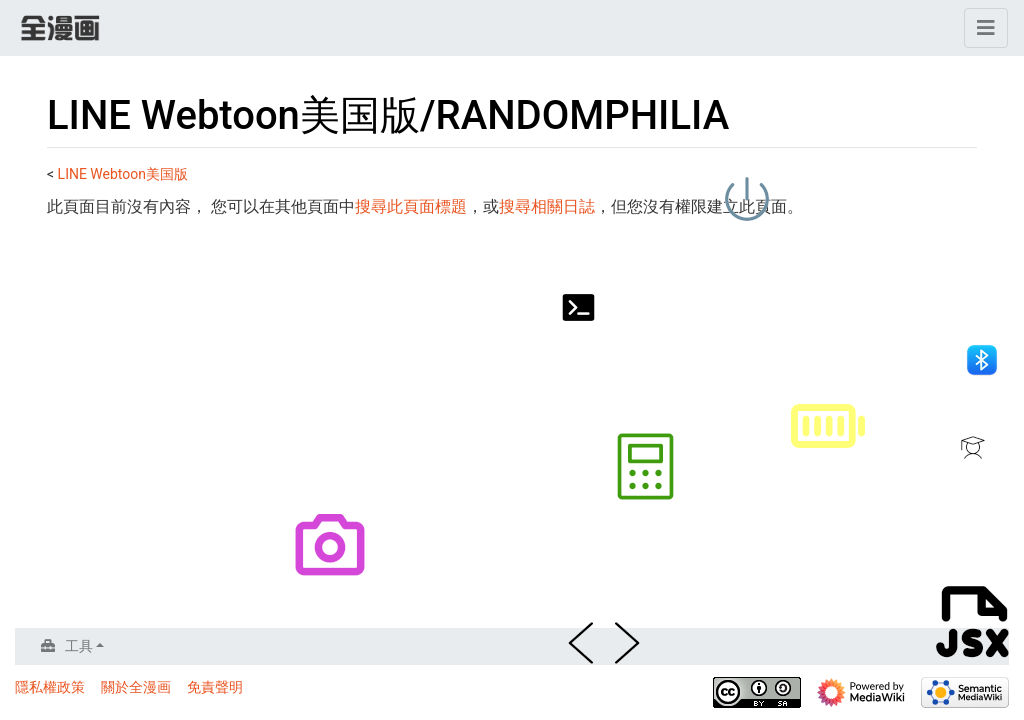  Describe the element at coordinates (604, 643) in the screenshot. I see `view or edit source code` at that location.